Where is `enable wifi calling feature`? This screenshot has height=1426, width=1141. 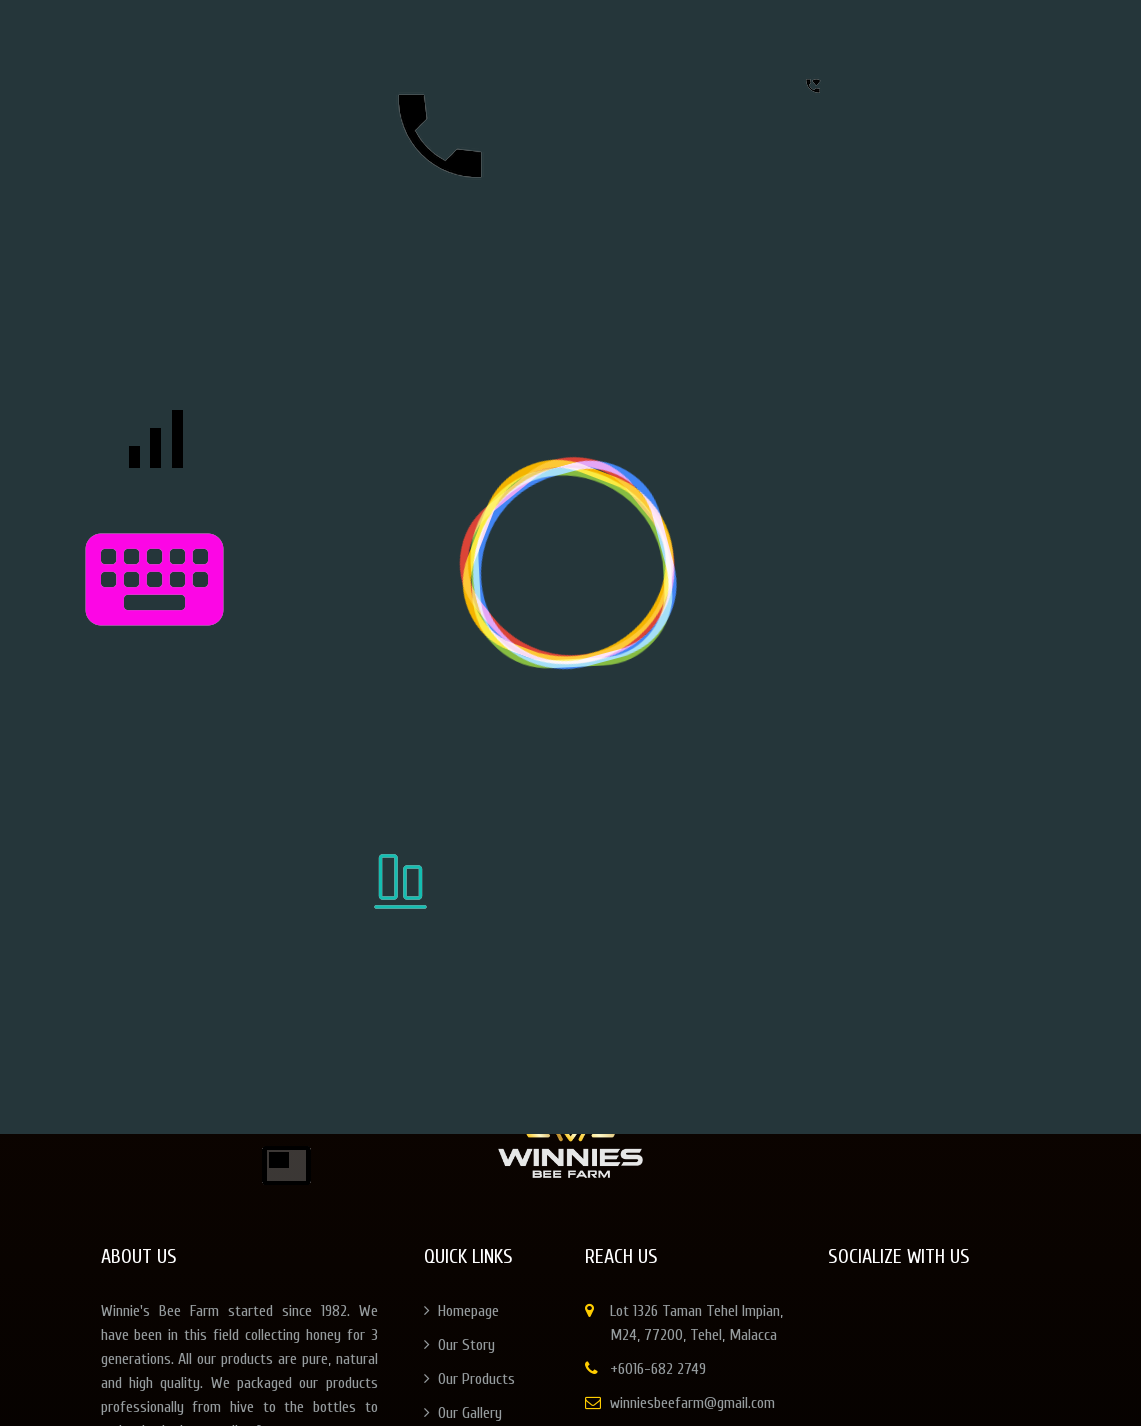 enable wifi calling feature is located at coordinates (813, 86).